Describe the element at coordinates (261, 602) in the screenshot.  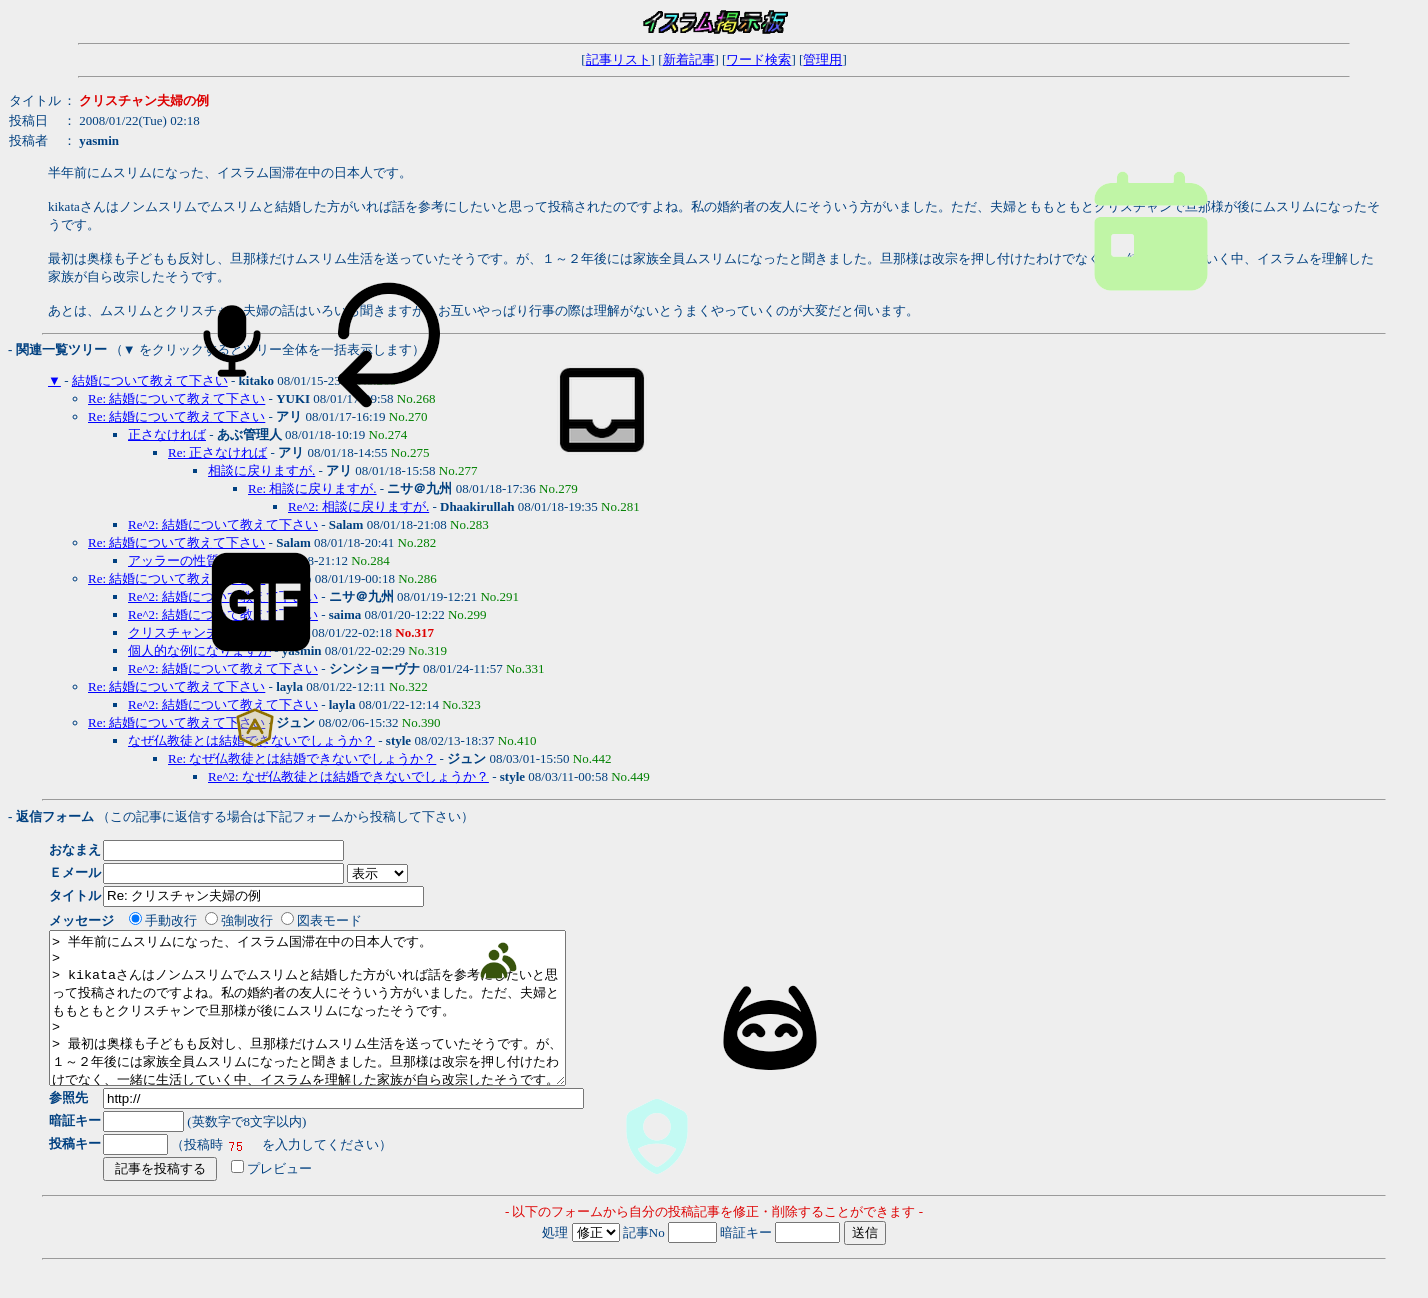
I see `insert a GIF into your message` at that location.